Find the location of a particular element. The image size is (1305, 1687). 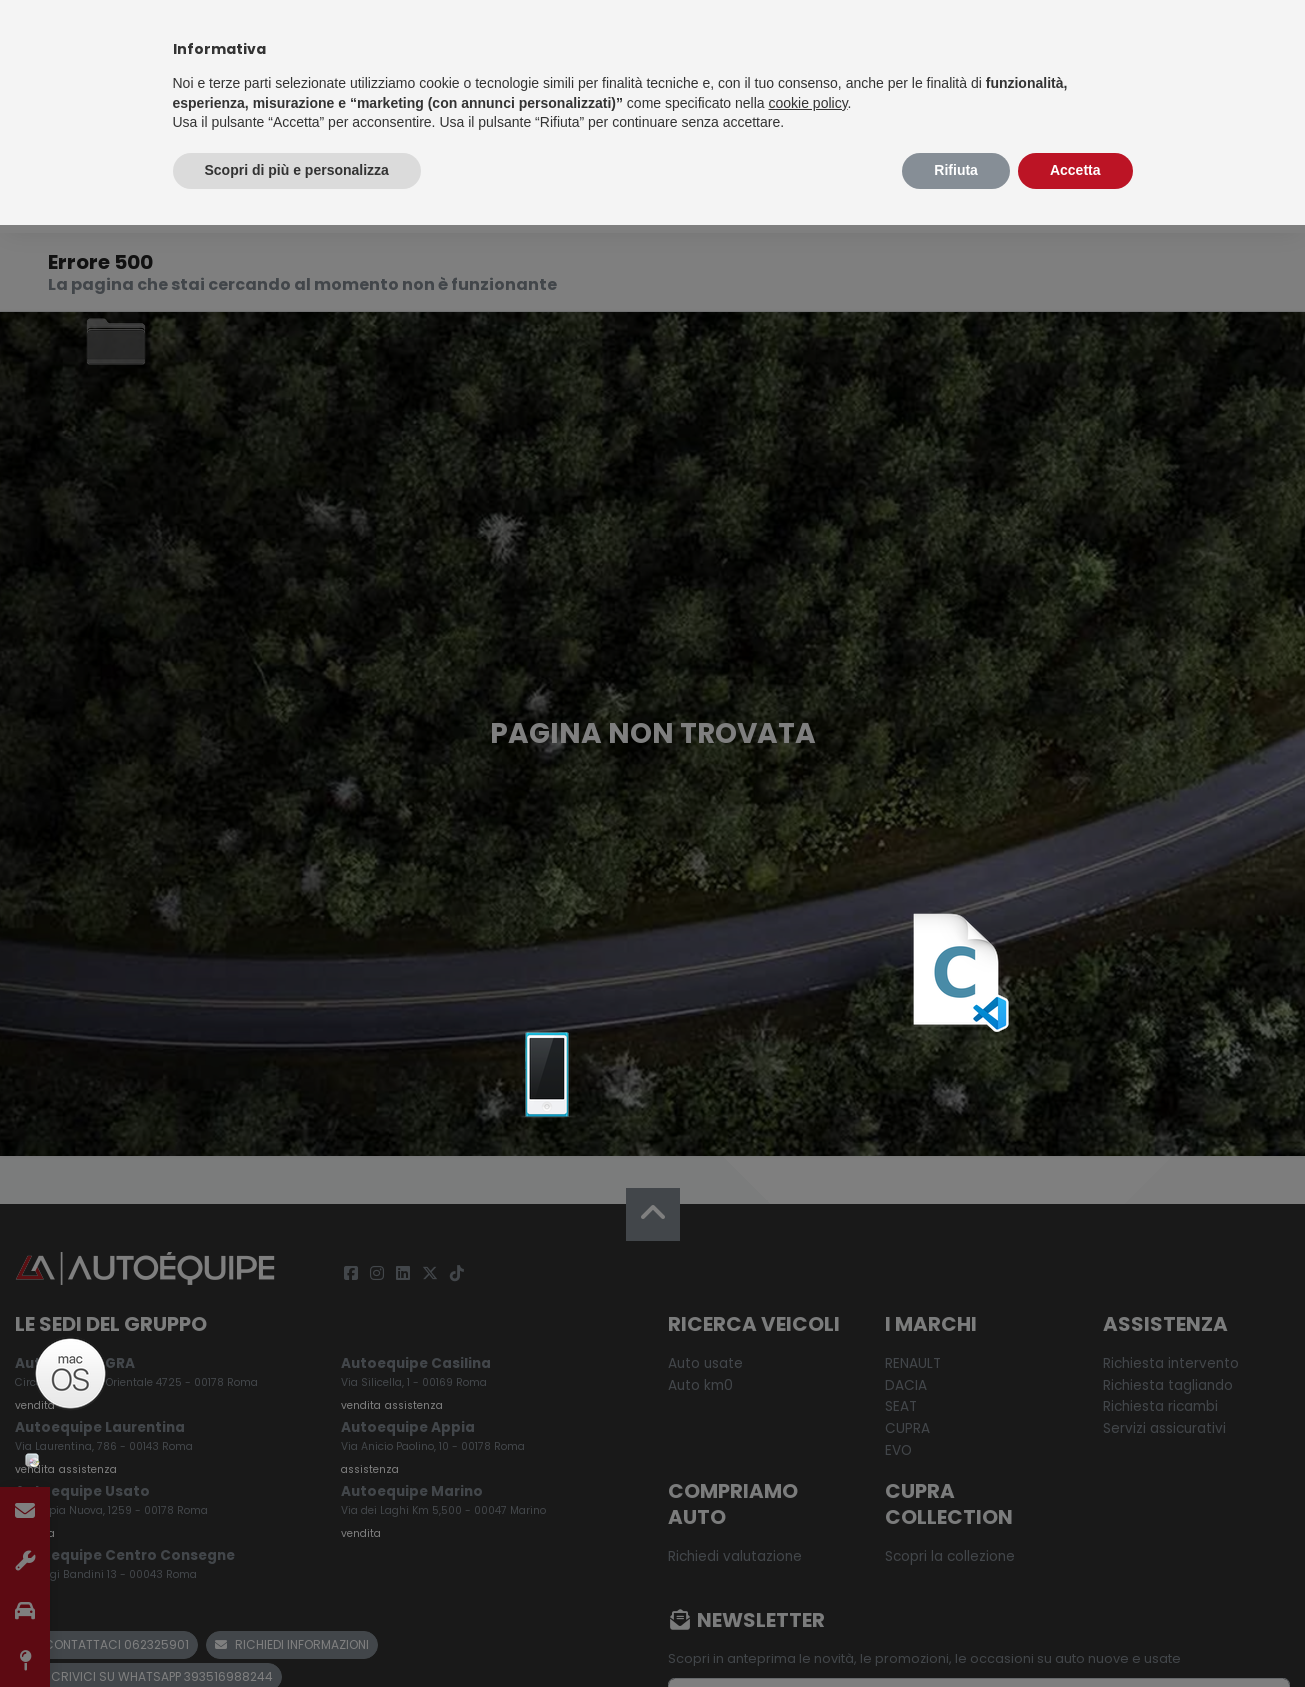

open a C programming file in Visual Studio Code is located at coordinates (956, 972).